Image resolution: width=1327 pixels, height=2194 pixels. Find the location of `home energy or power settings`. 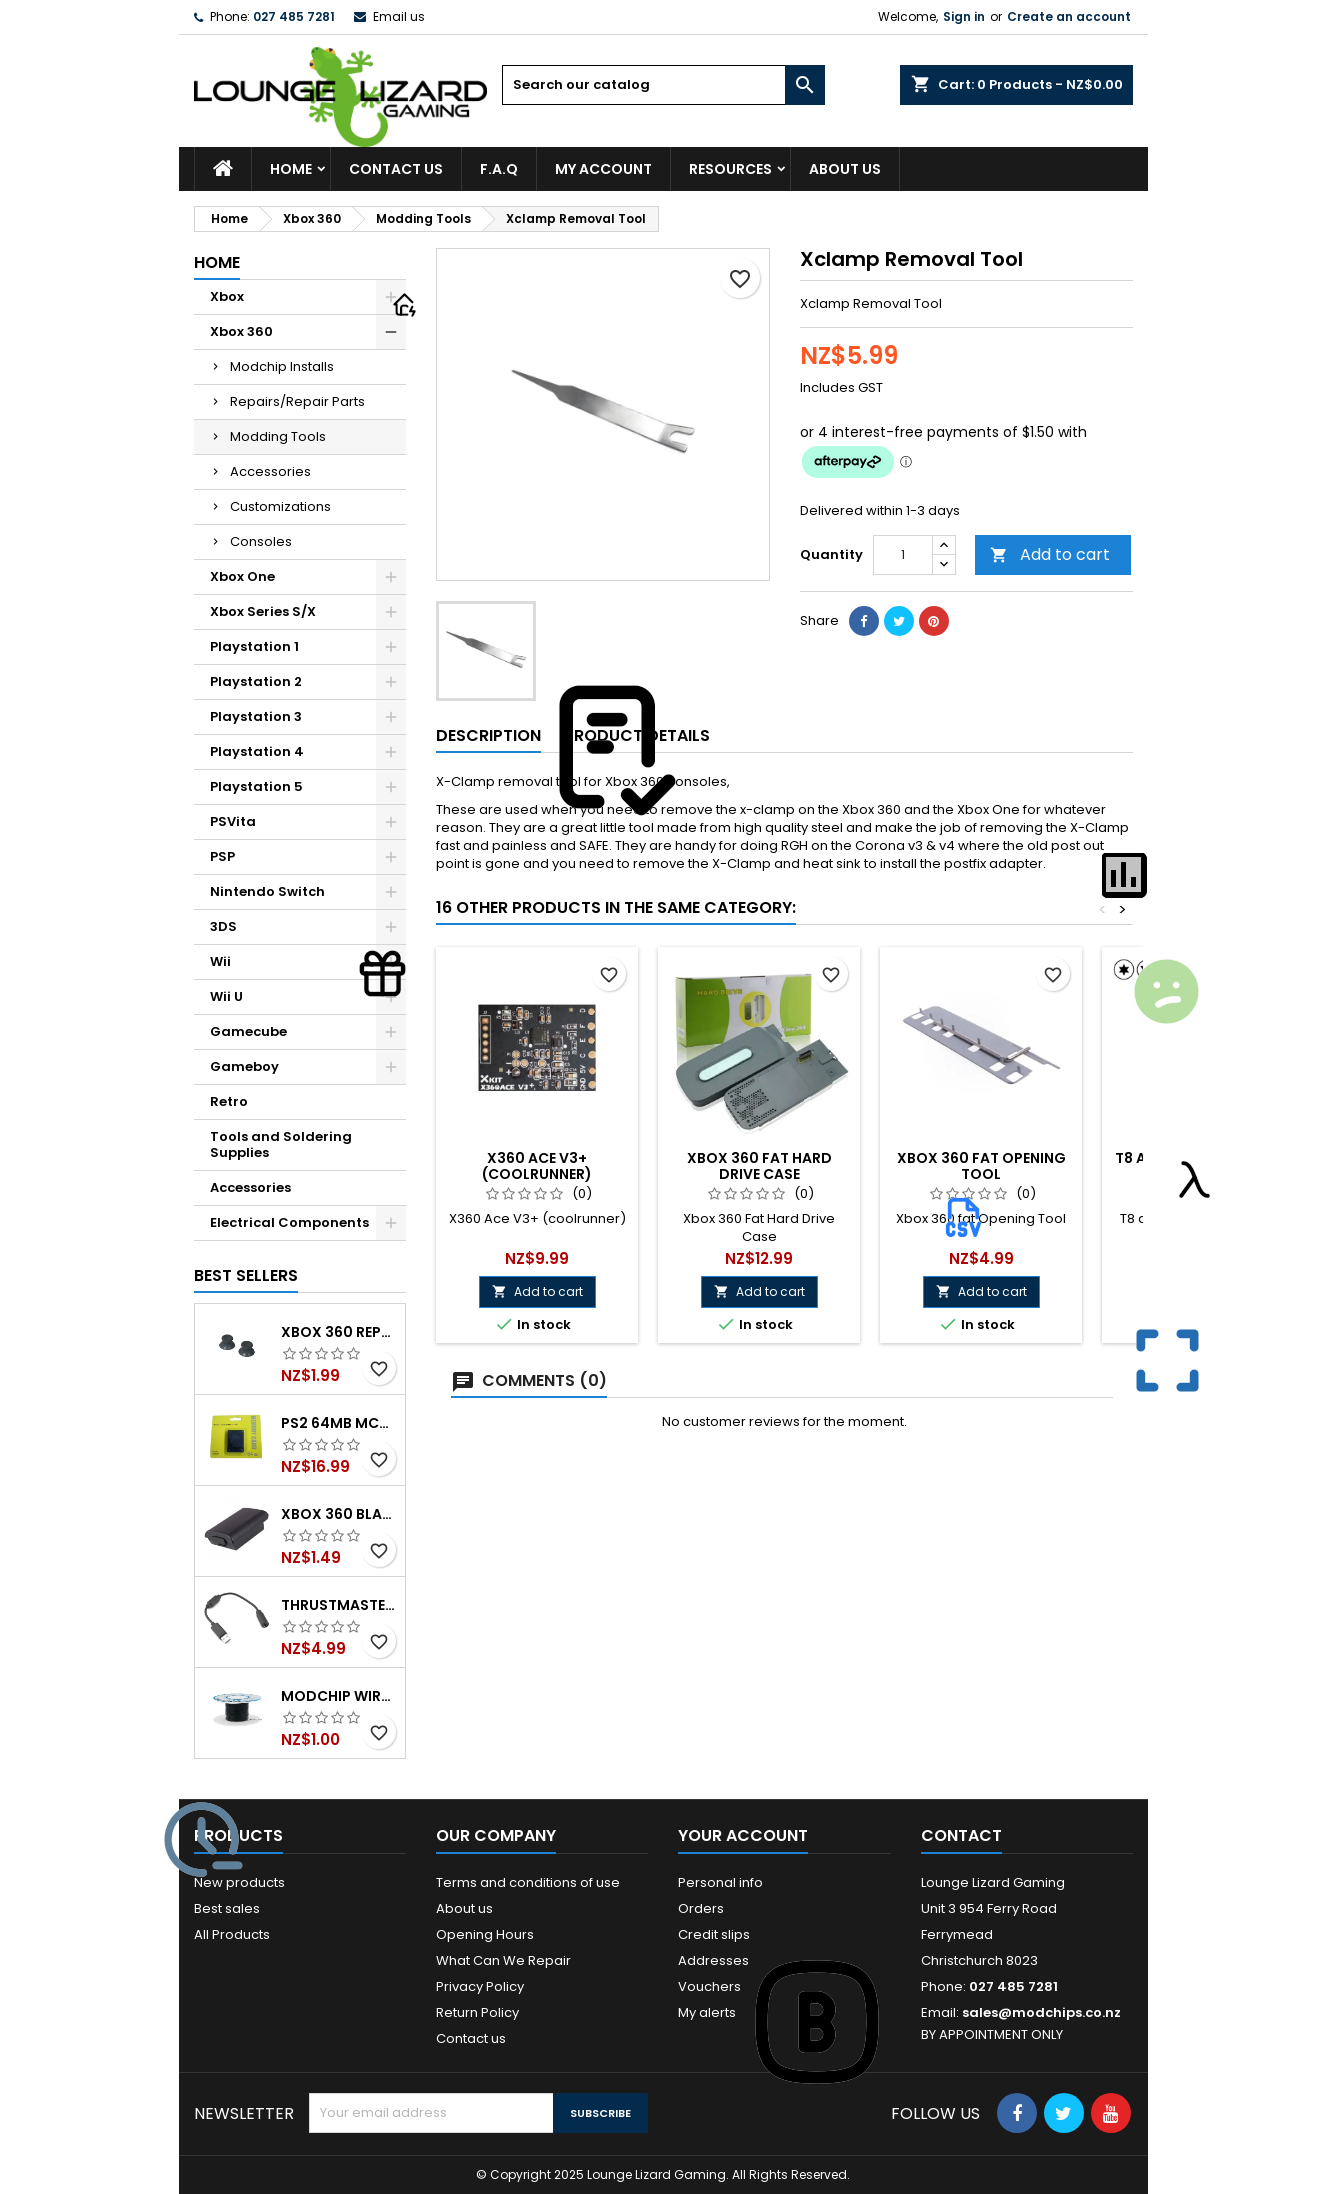

home energy or power settings is located at coordinates (404, 304).